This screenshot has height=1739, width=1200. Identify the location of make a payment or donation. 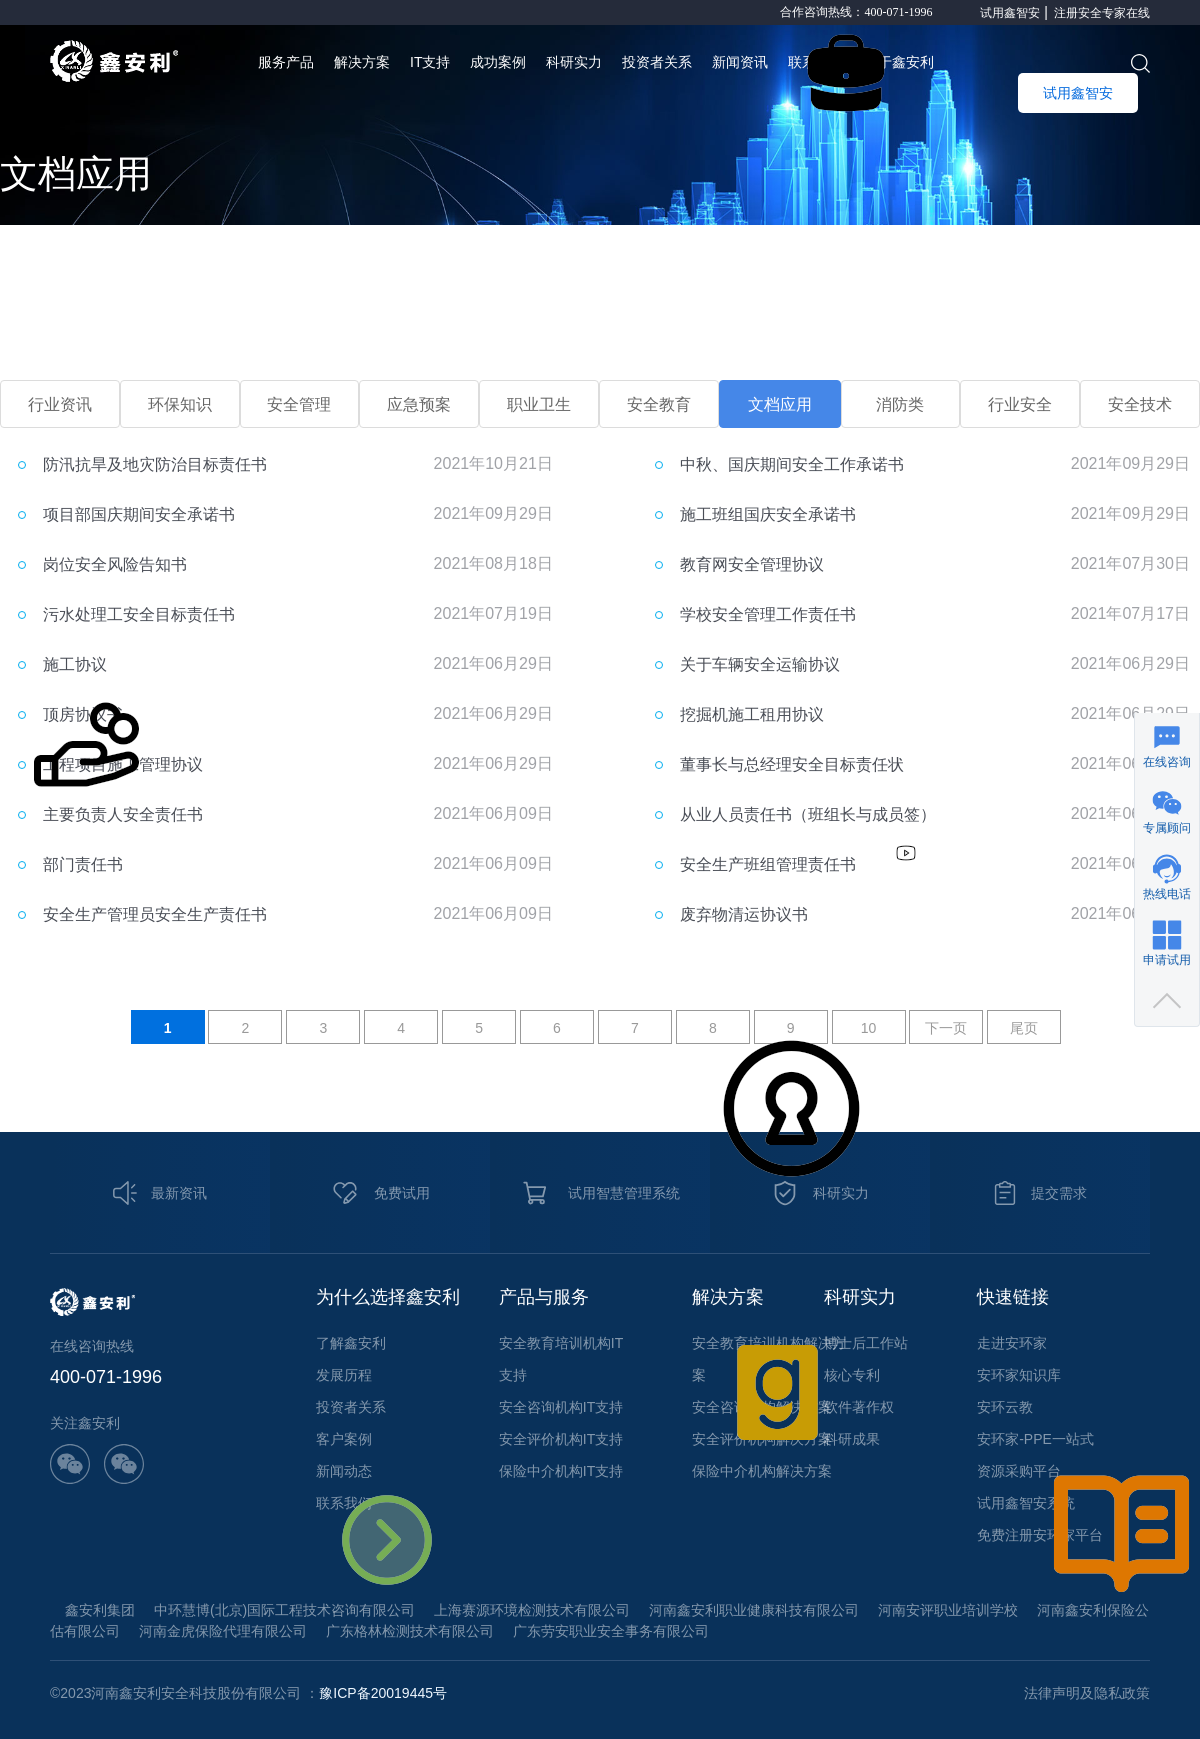
(90, 748).